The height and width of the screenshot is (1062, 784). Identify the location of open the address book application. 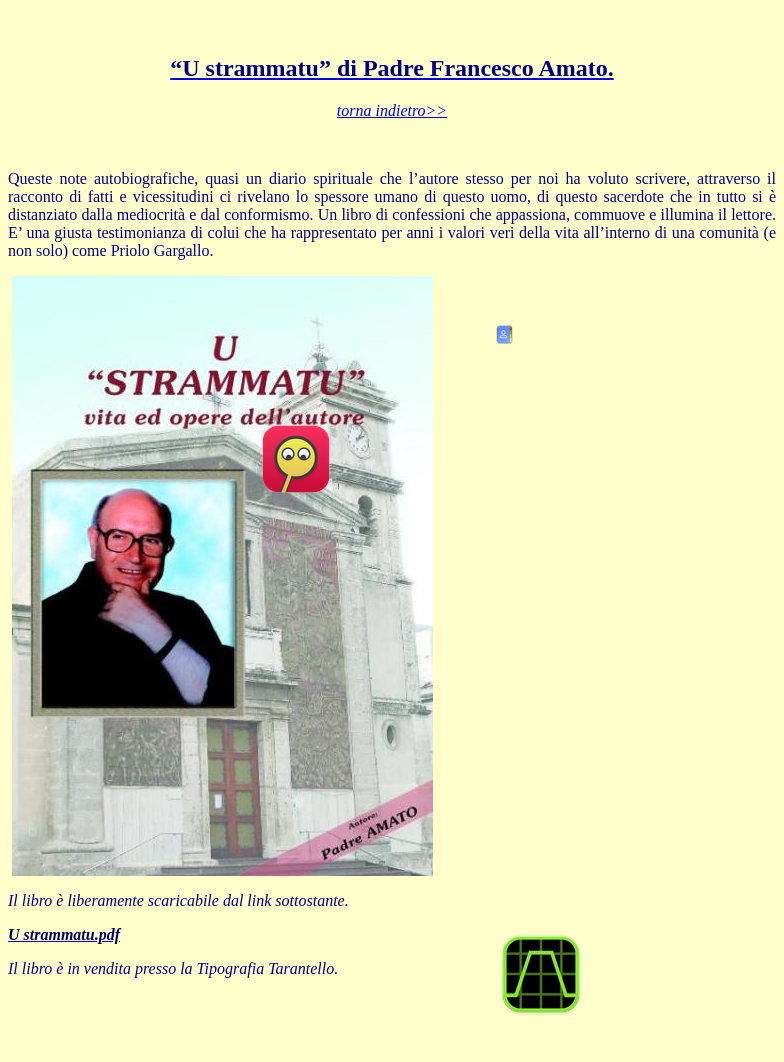
(504, 334).